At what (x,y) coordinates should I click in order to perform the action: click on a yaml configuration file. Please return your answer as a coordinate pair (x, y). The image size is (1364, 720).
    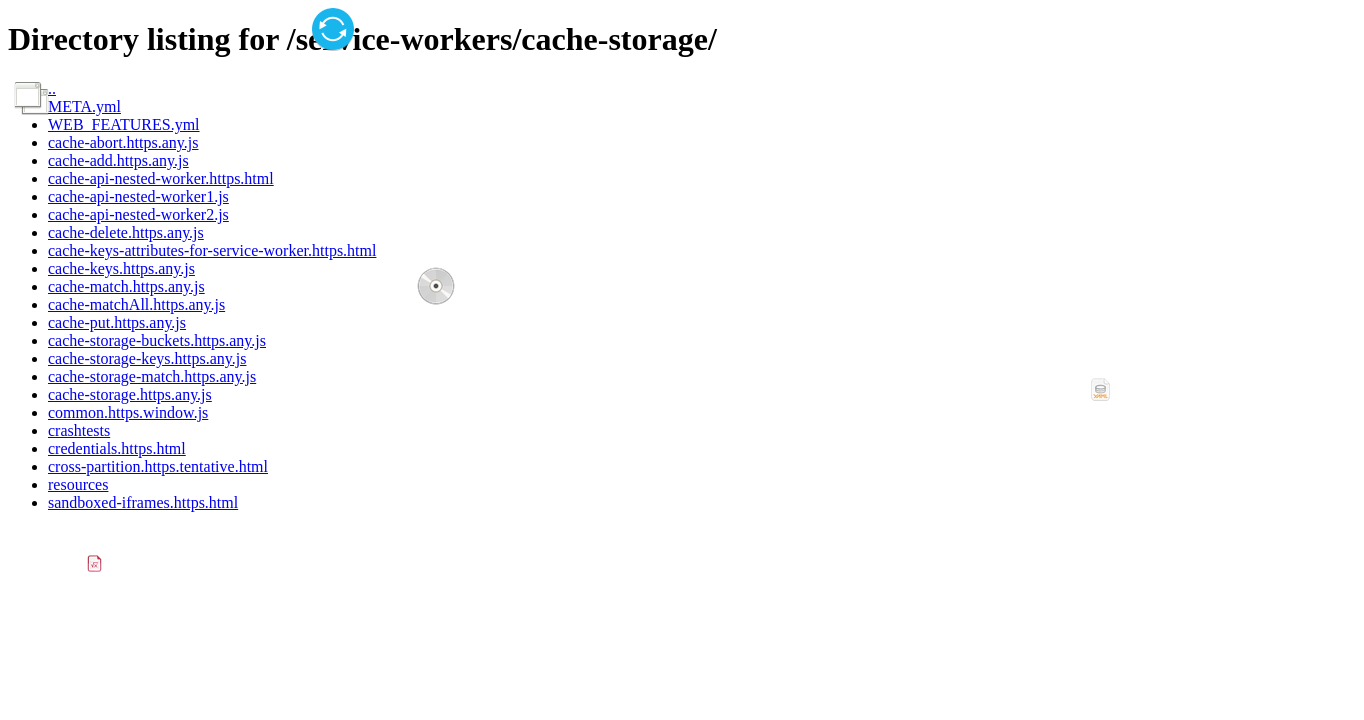
    Looking at the image, I should click on (1100, 389).